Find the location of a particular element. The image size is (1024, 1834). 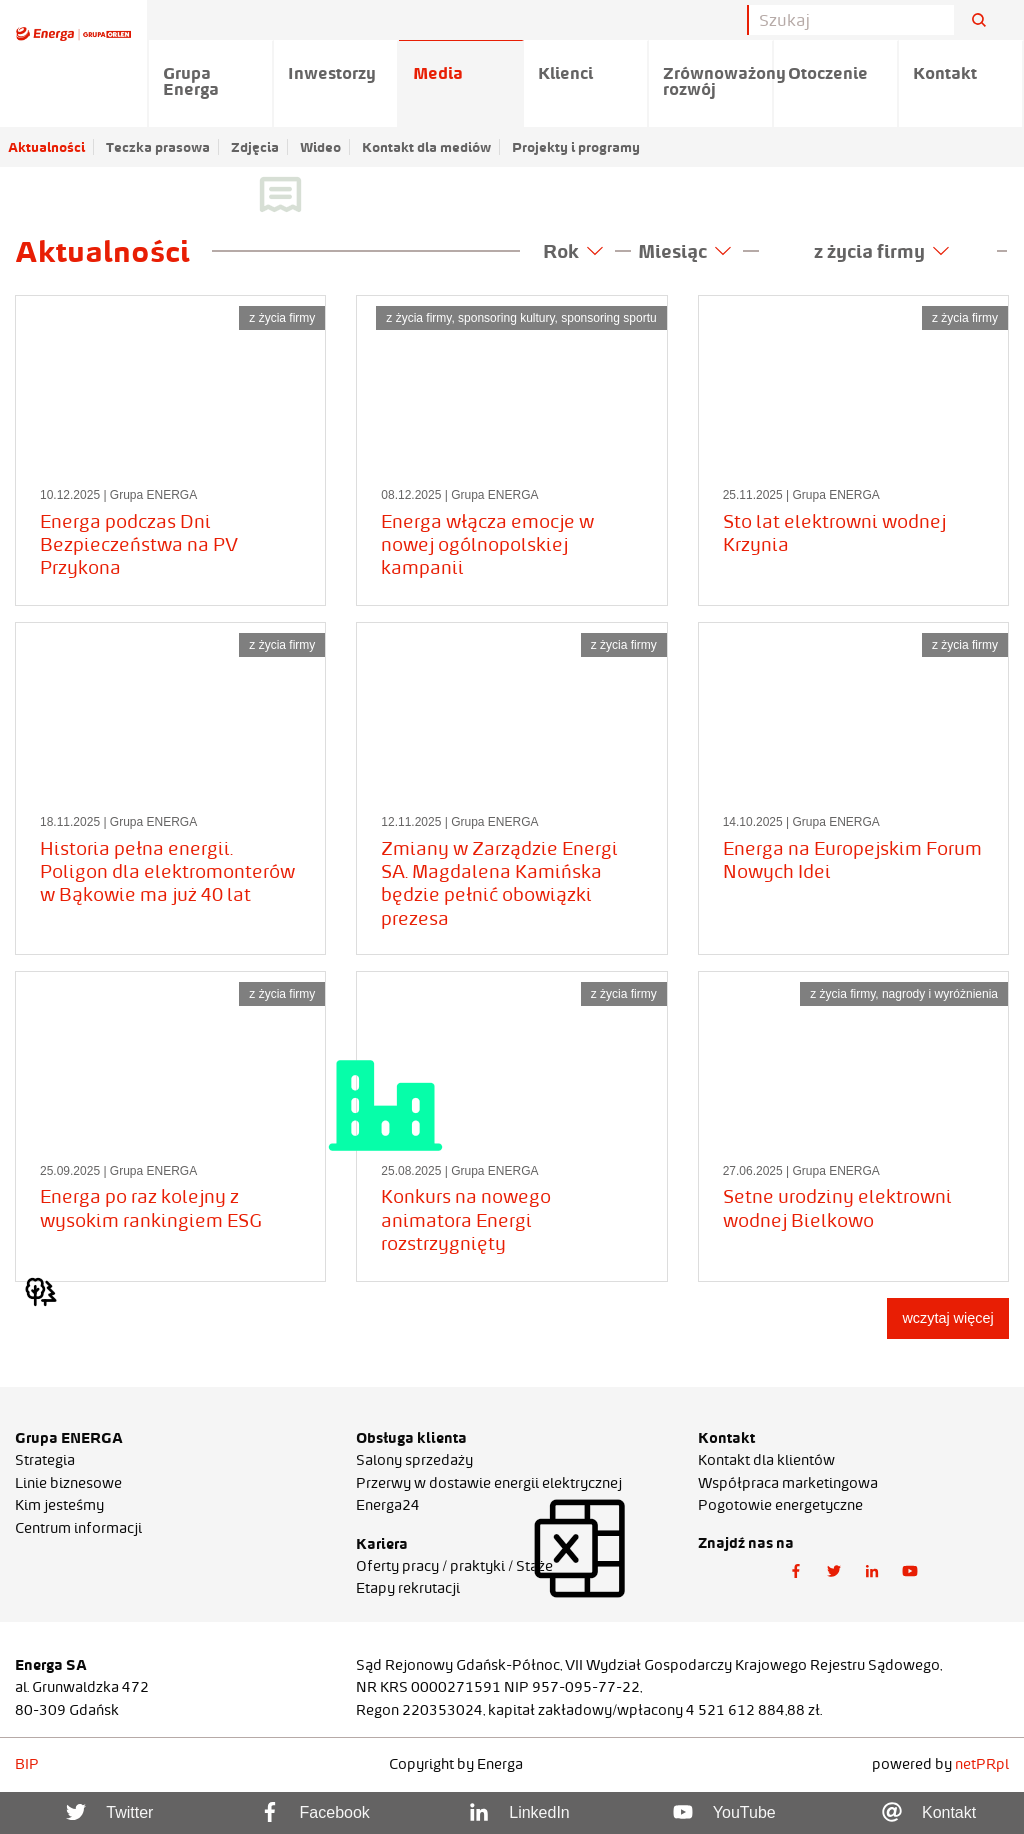

view parks or nature areas nearby is located at coordinates (41, 1292).